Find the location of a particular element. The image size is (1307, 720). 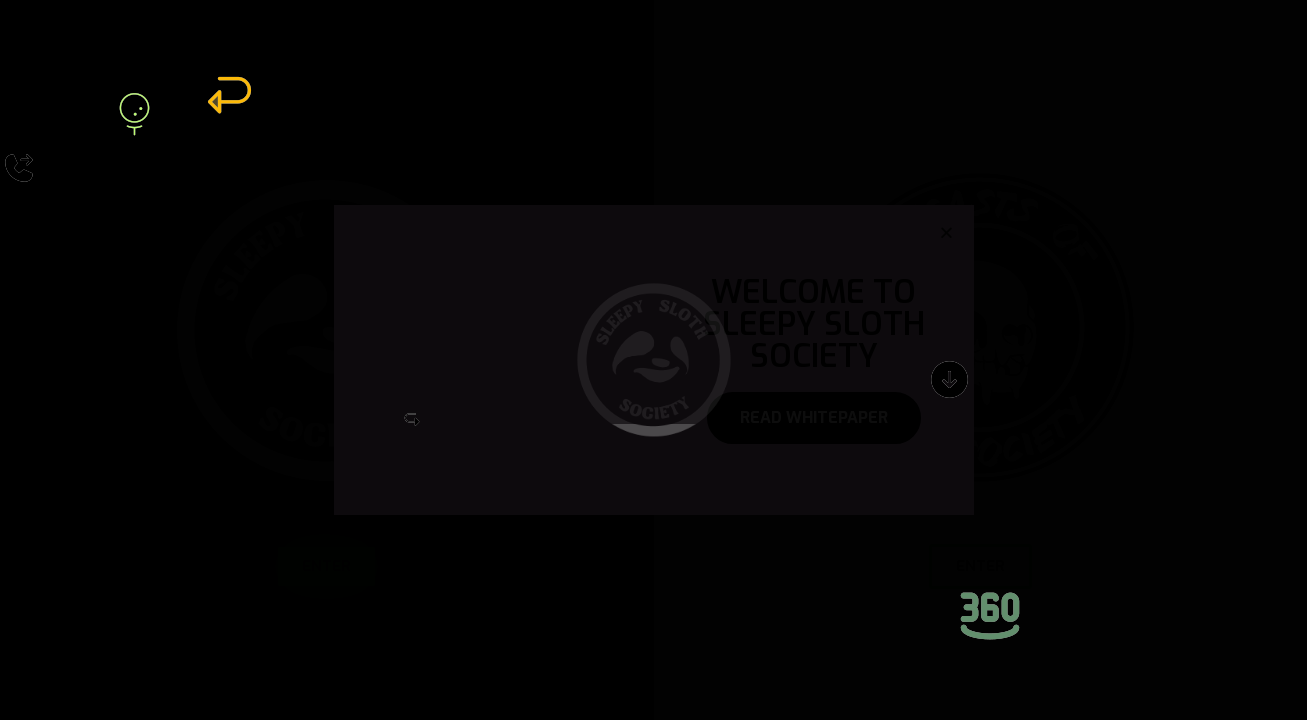

view 360-degree panoramic content is located at coordinates (990, 616).